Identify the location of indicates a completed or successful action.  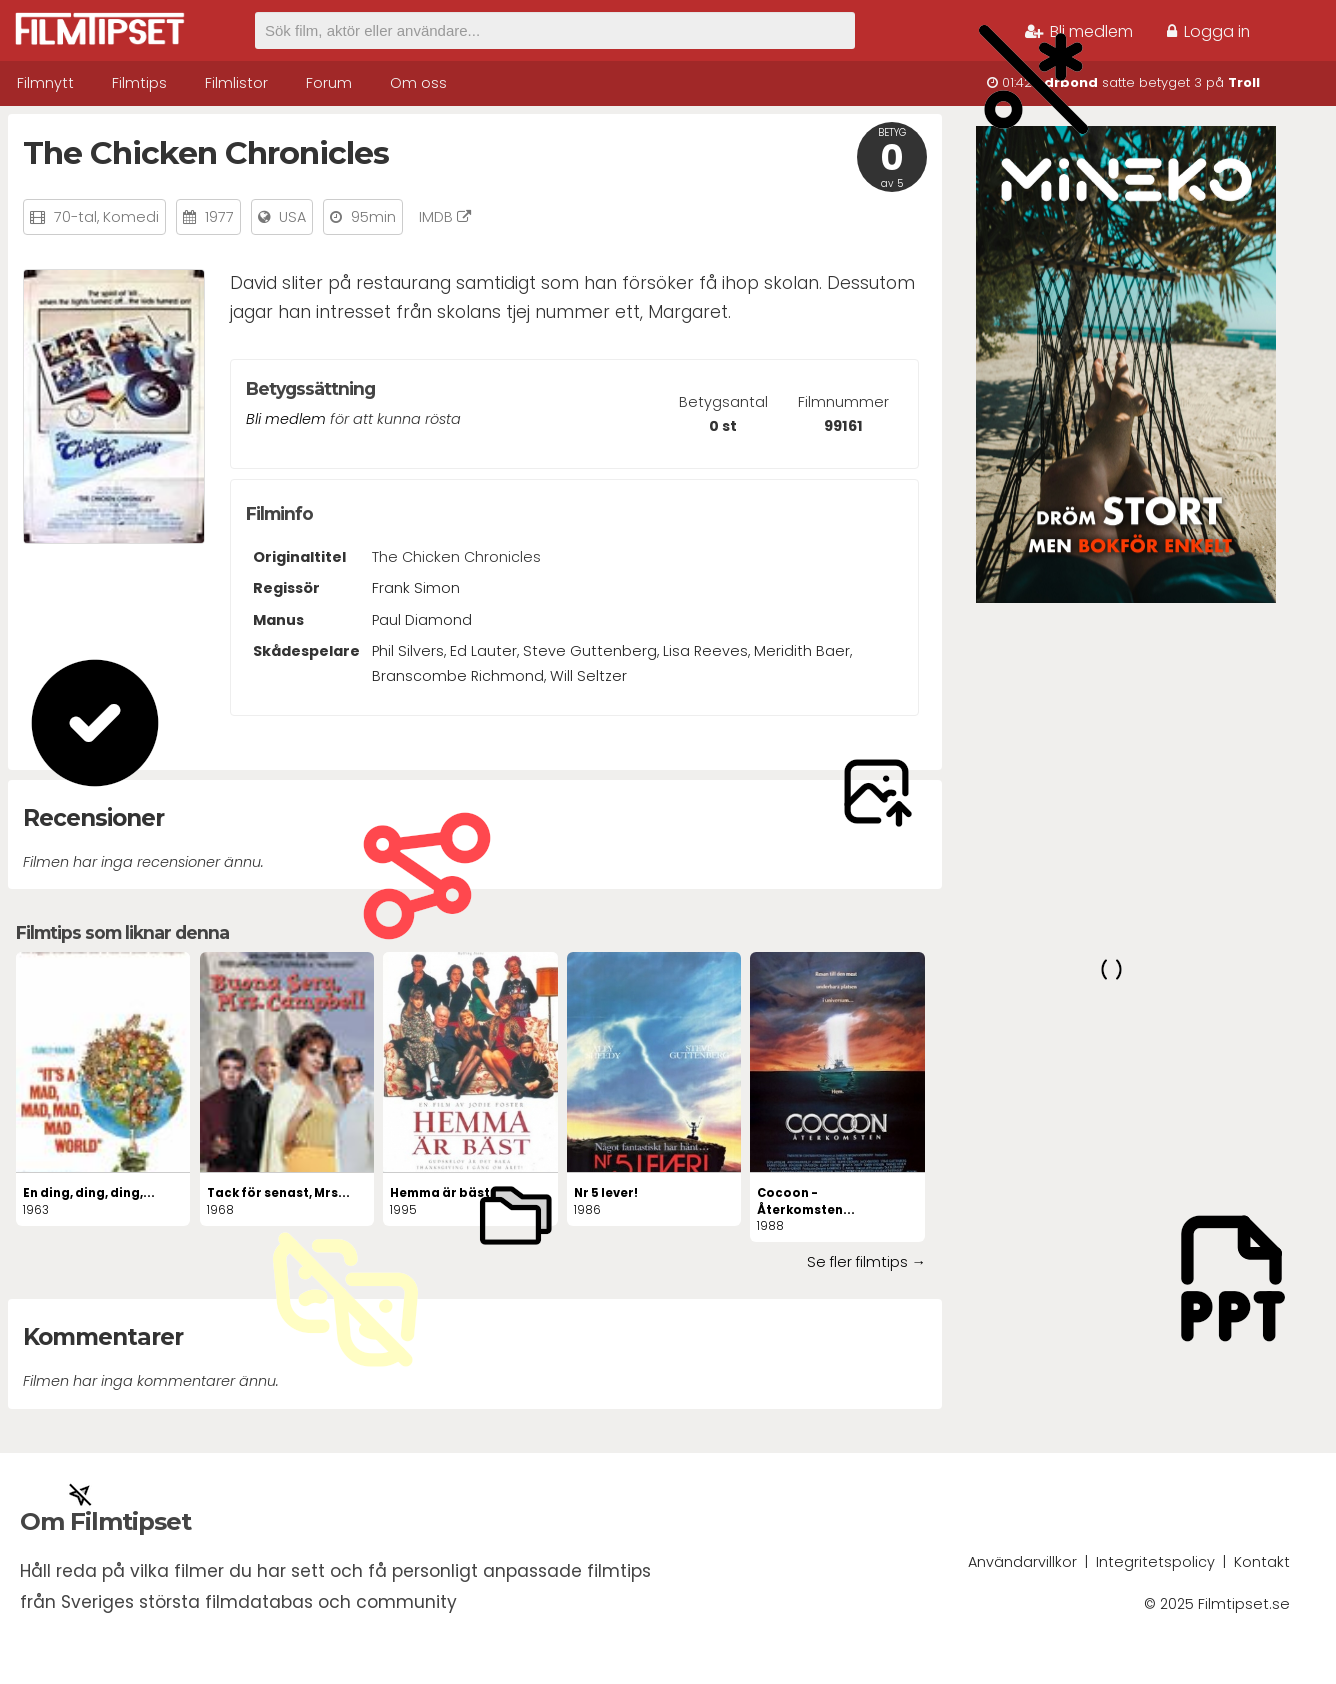
(95, 723).